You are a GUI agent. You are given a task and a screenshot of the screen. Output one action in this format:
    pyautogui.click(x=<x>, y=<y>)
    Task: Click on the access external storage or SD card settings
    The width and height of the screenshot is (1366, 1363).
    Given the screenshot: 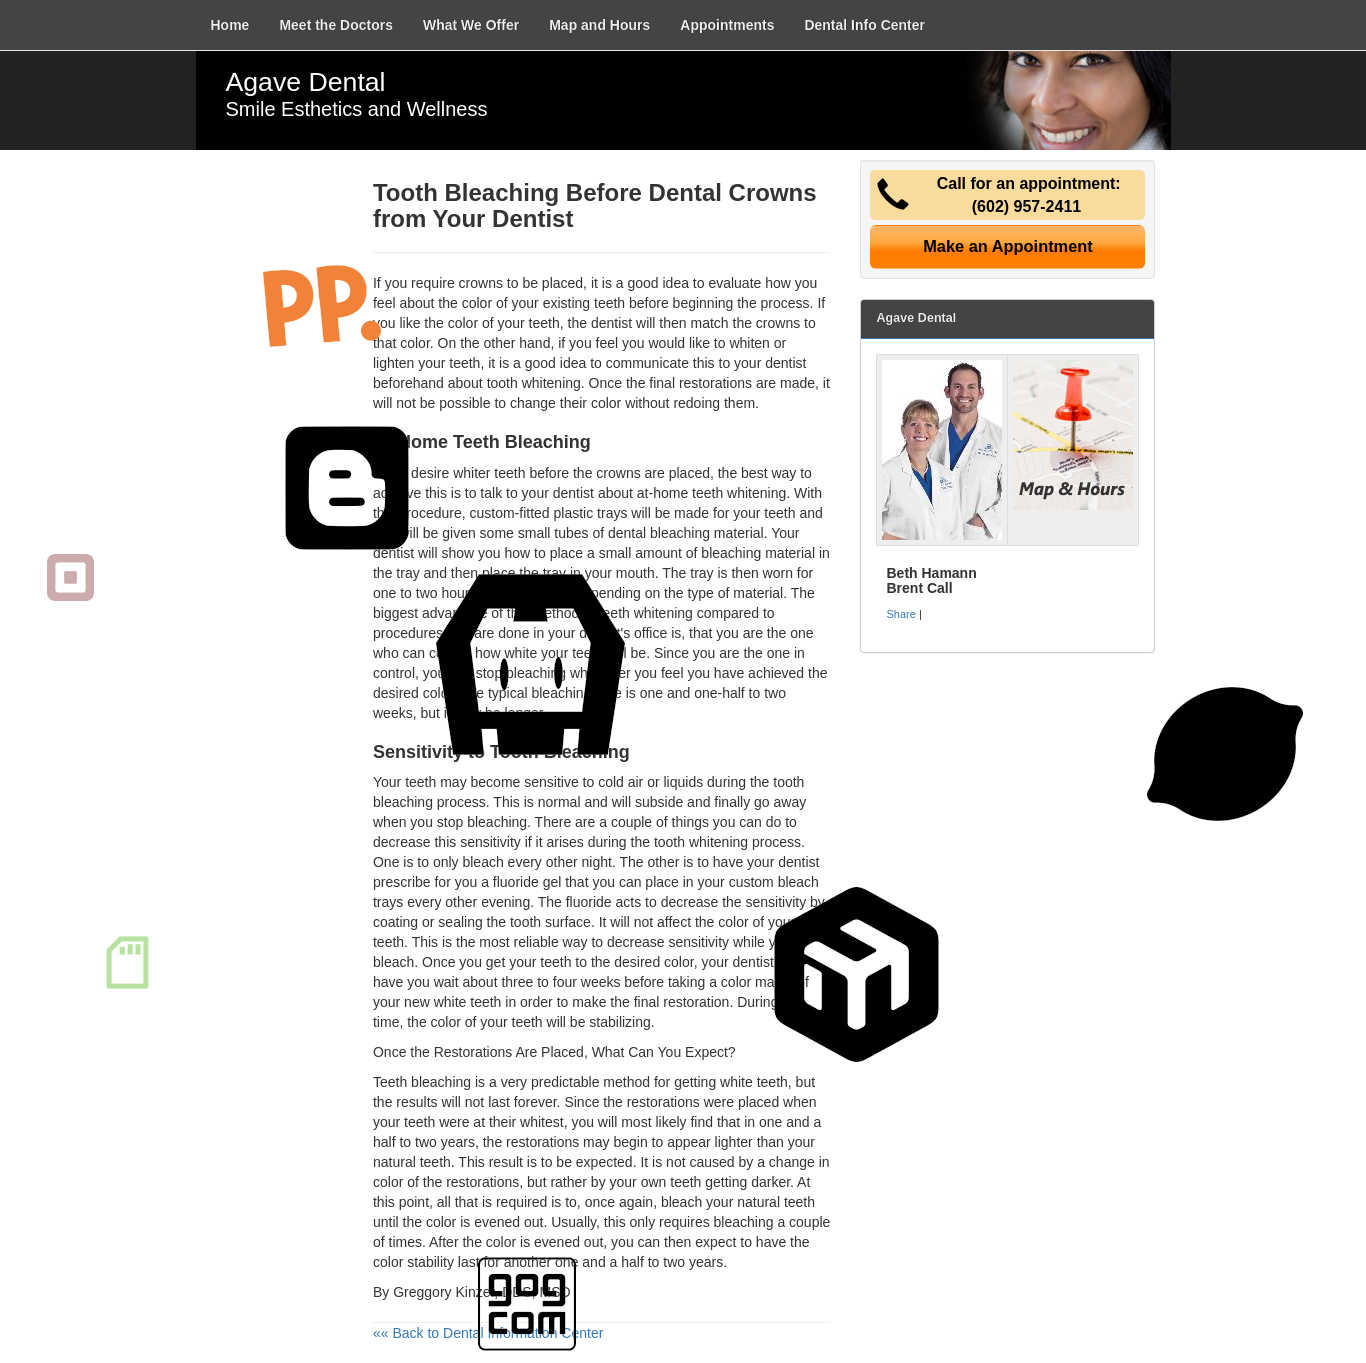 What is the action you would take?
    pyautogui.click(x=127, y=962)
    